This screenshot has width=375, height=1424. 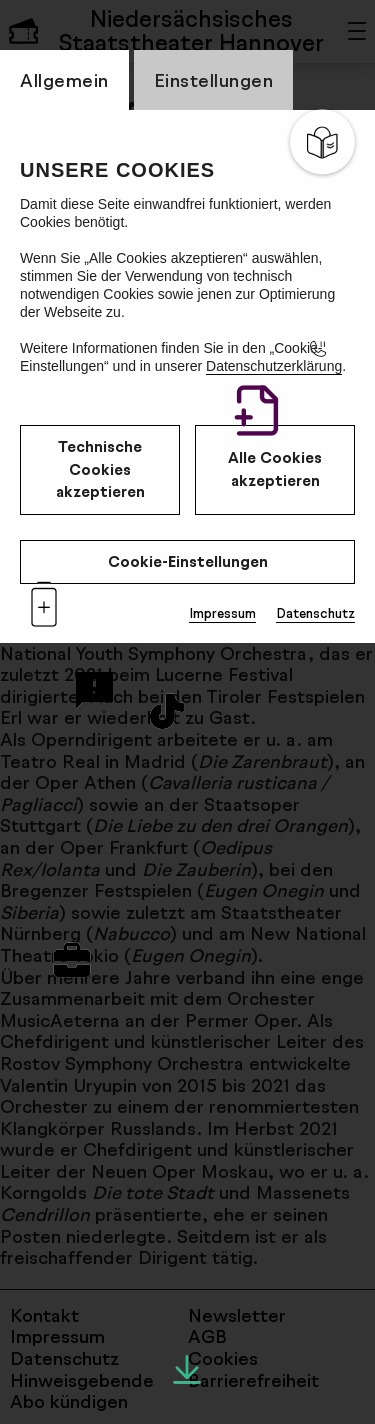 I want to click on put a call on hold, so click(x=318, y=348).